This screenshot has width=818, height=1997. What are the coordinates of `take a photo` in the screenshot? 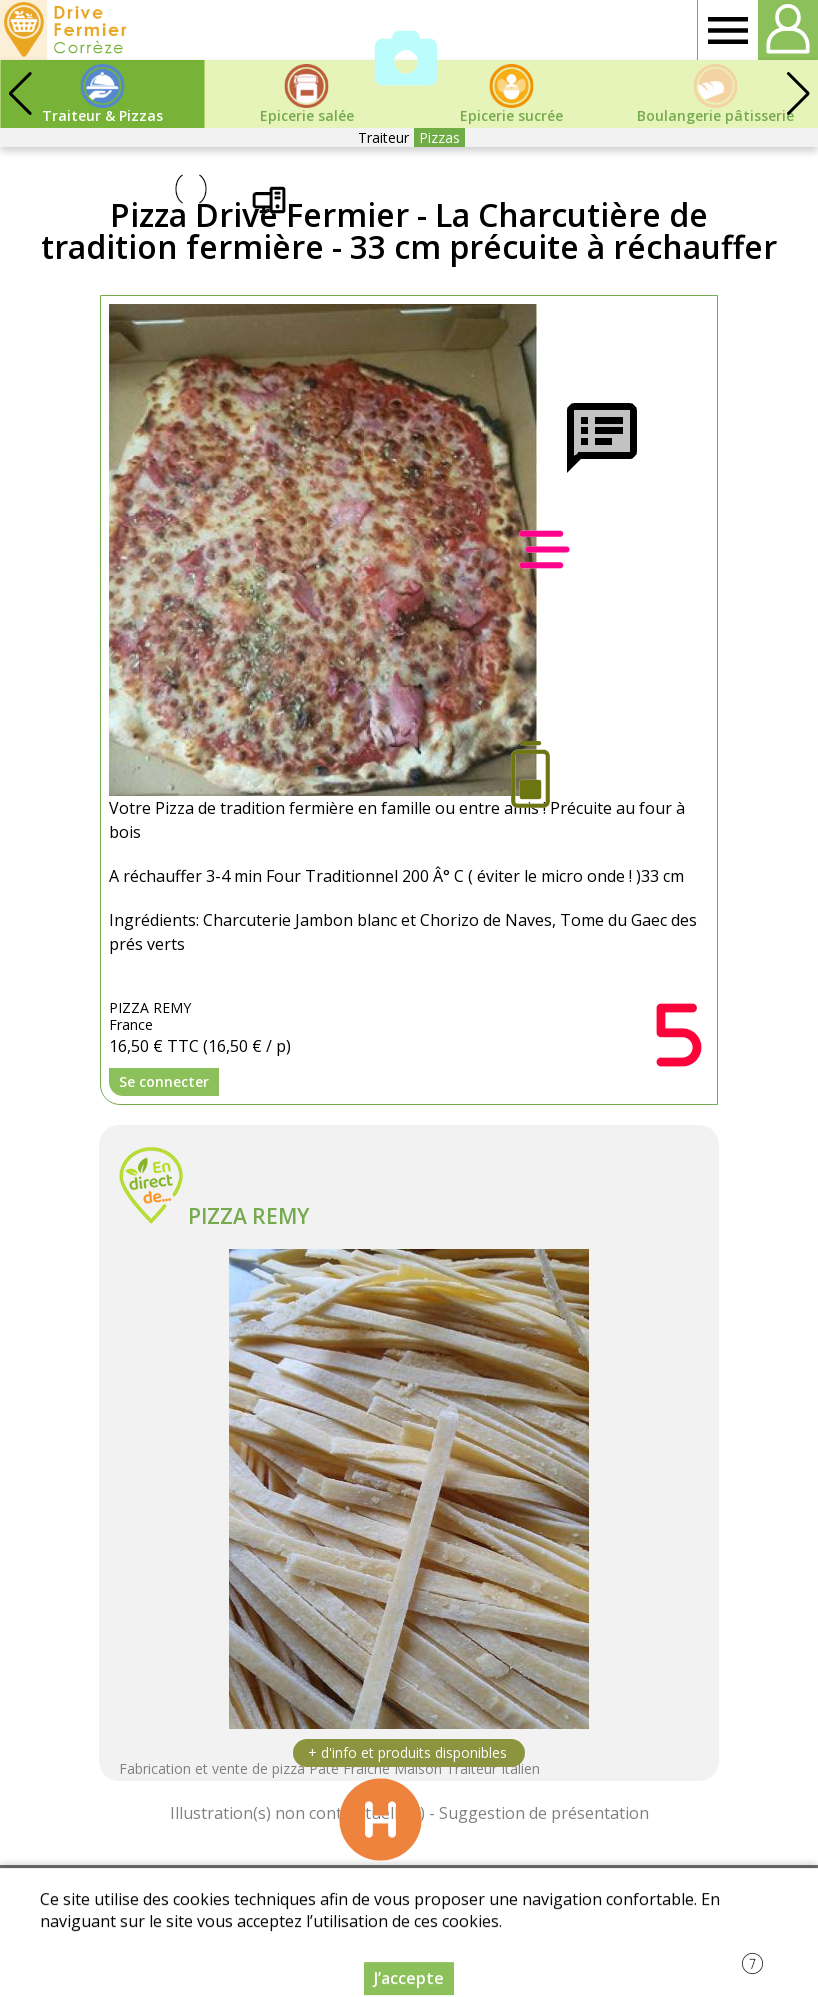 It's located at (406, 58).